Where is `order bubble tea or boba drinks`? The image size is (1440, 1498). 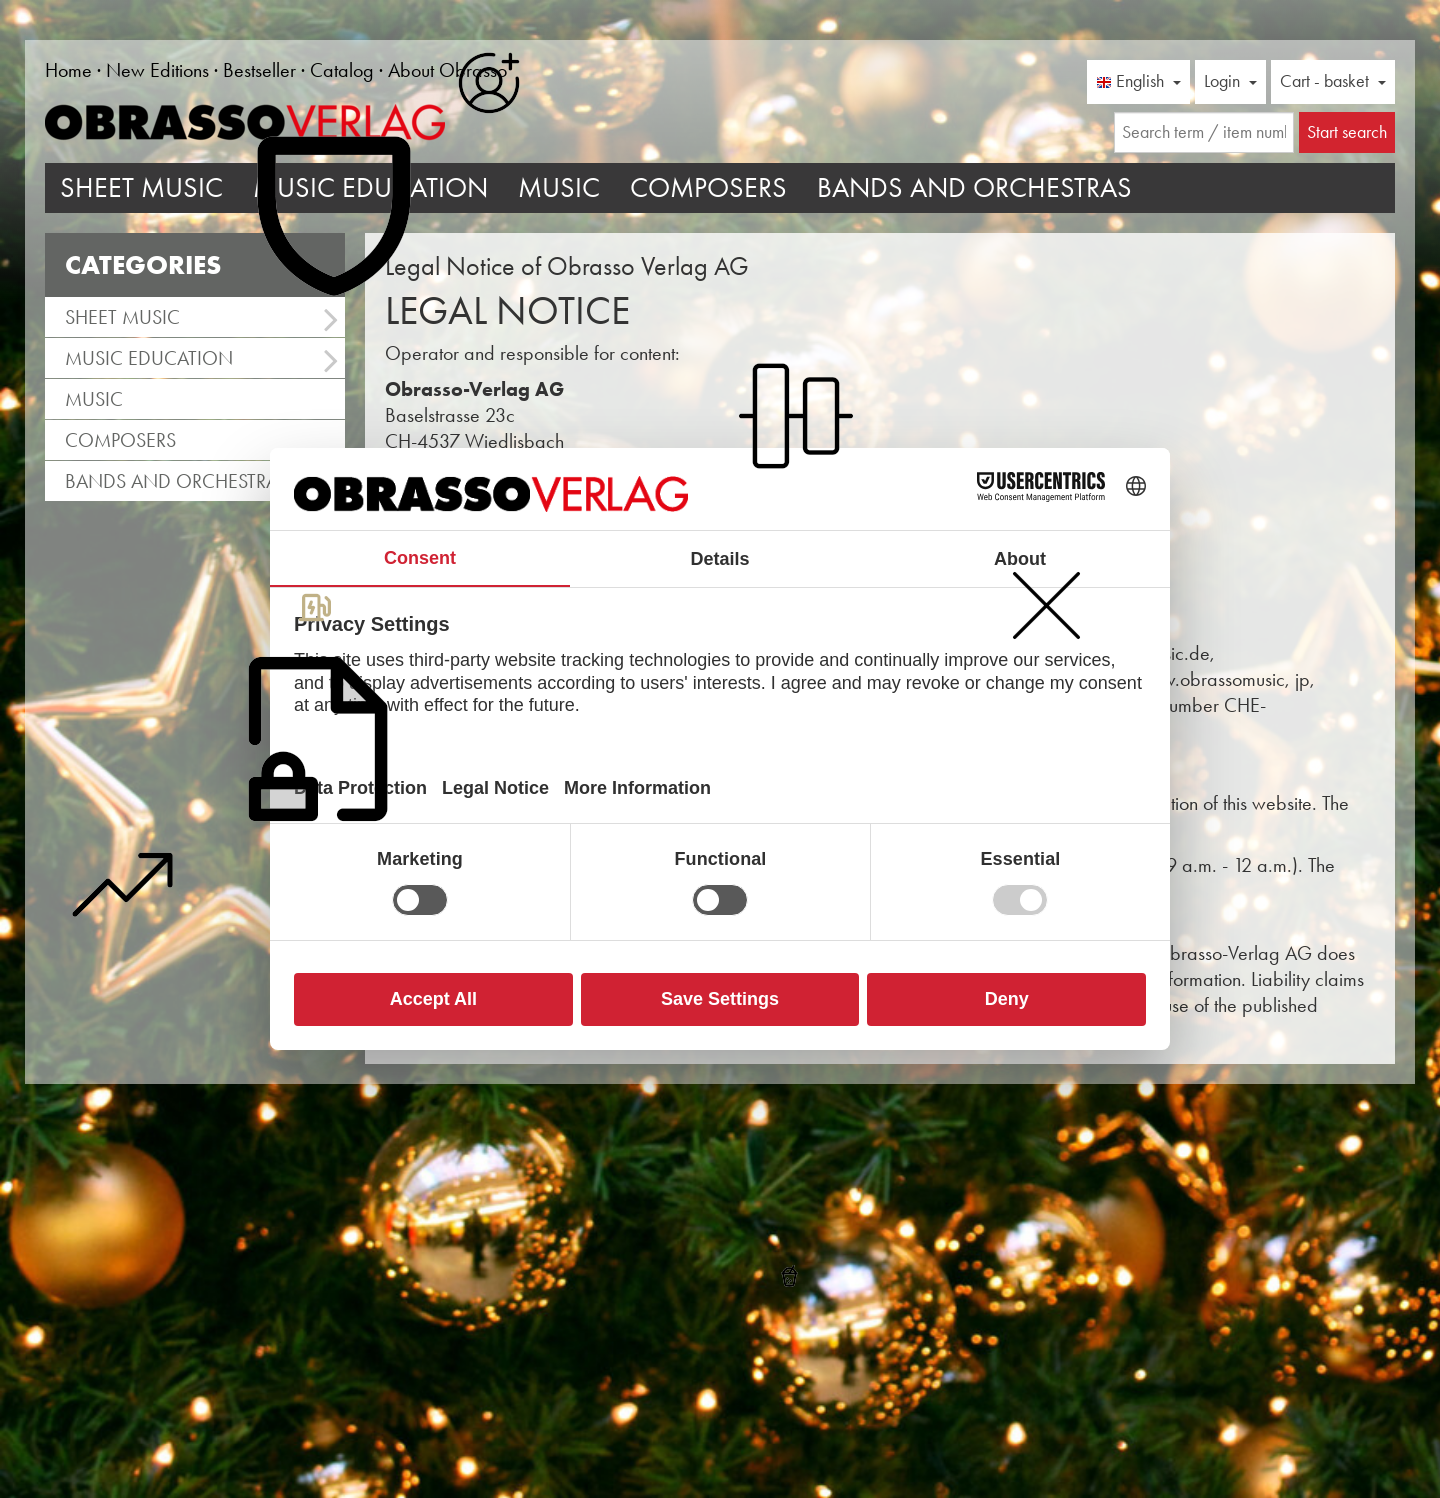 order bubble tea or boba drinks is located at coordinates (789, 1276).